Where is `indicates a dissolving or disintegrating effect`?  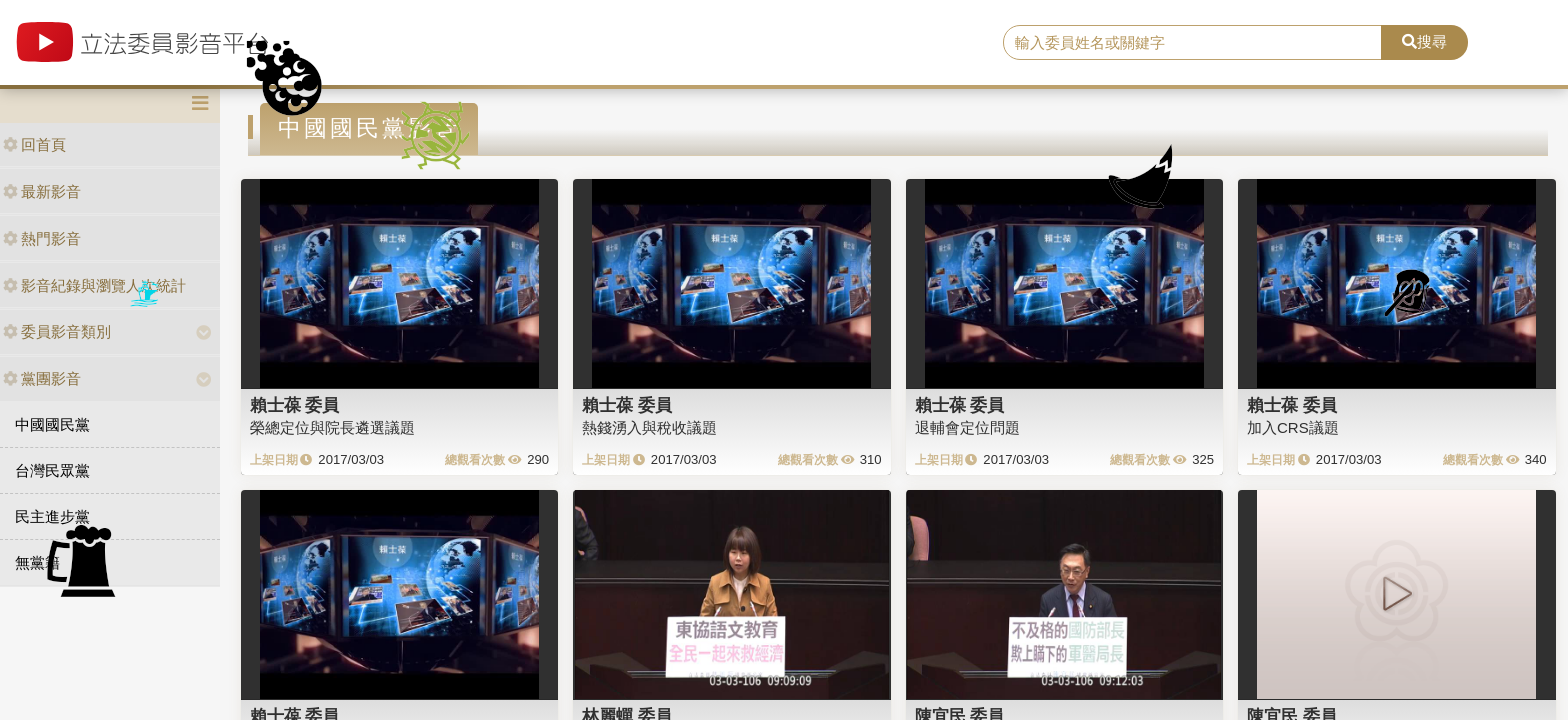 indicates a dissolving or disintegrating effect is located at coordinates (284, 78).